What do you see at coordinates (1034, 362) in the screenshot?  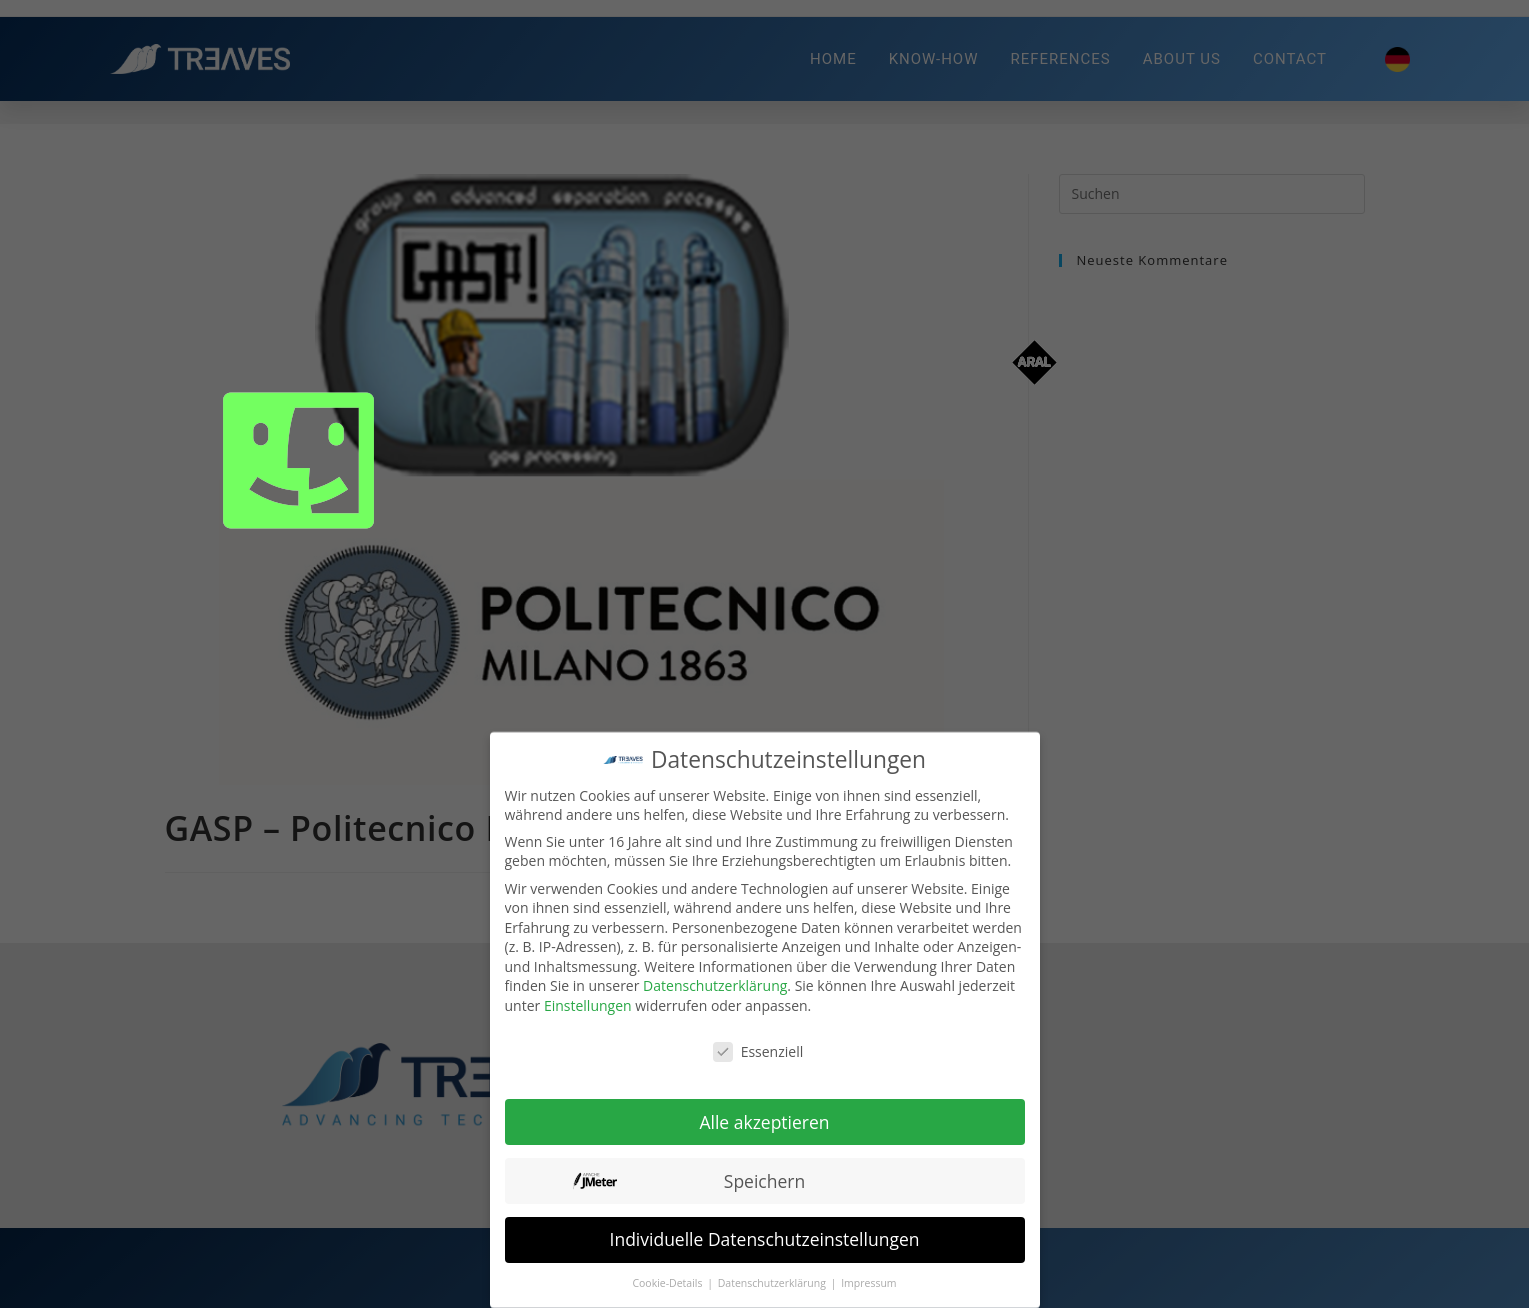 I see `aral gas station brand logo` at bounding box center [1034, 362].